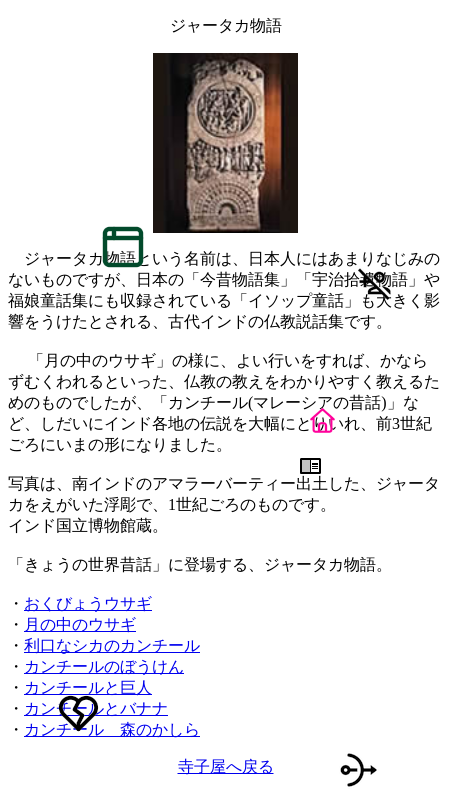  I want to click on remove from favorites, so click(78, 713).